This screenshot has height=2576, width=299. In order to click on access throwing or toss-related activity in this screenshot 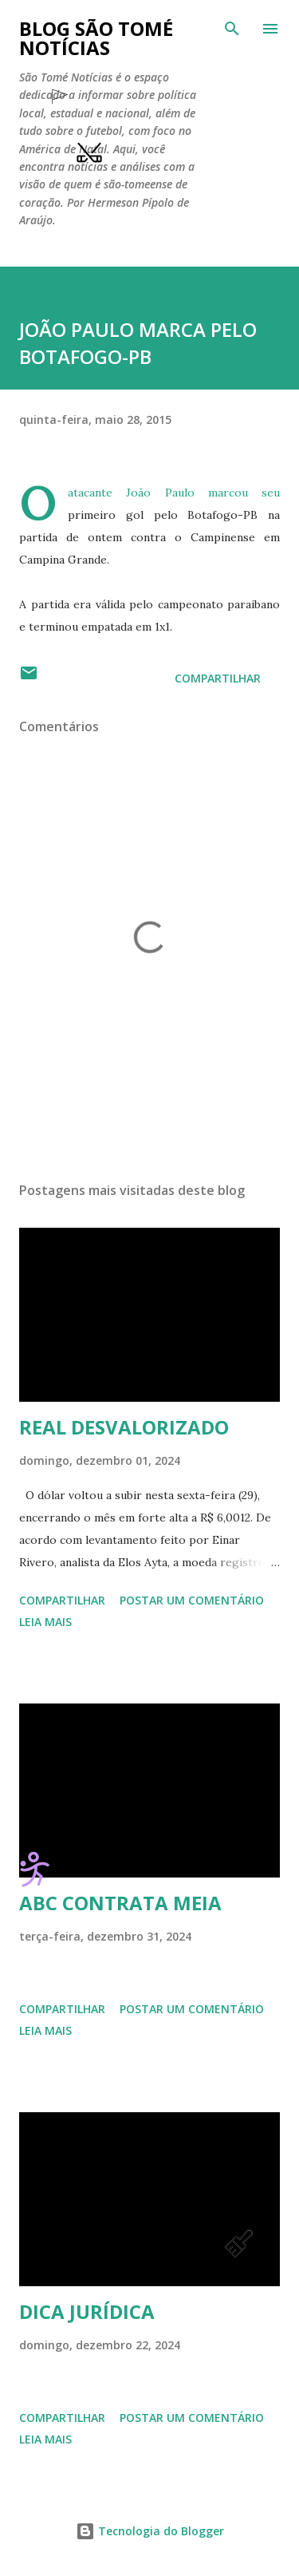, I will do `click(33, 1869)`.